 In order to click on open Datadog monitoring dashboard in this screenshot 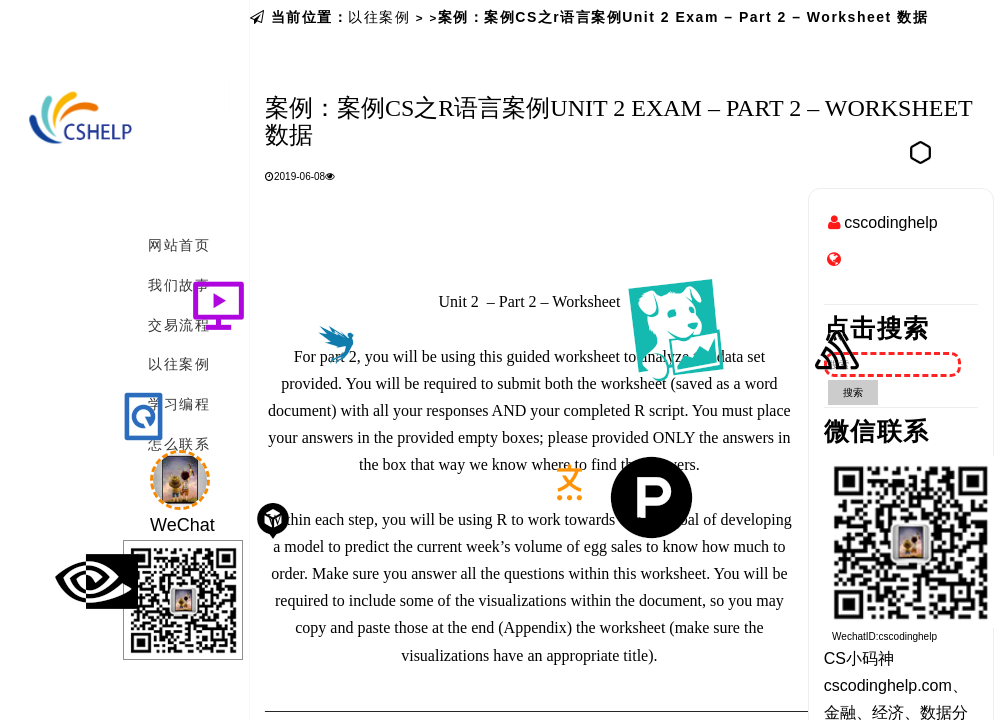, I will do `click(676, 330)`.